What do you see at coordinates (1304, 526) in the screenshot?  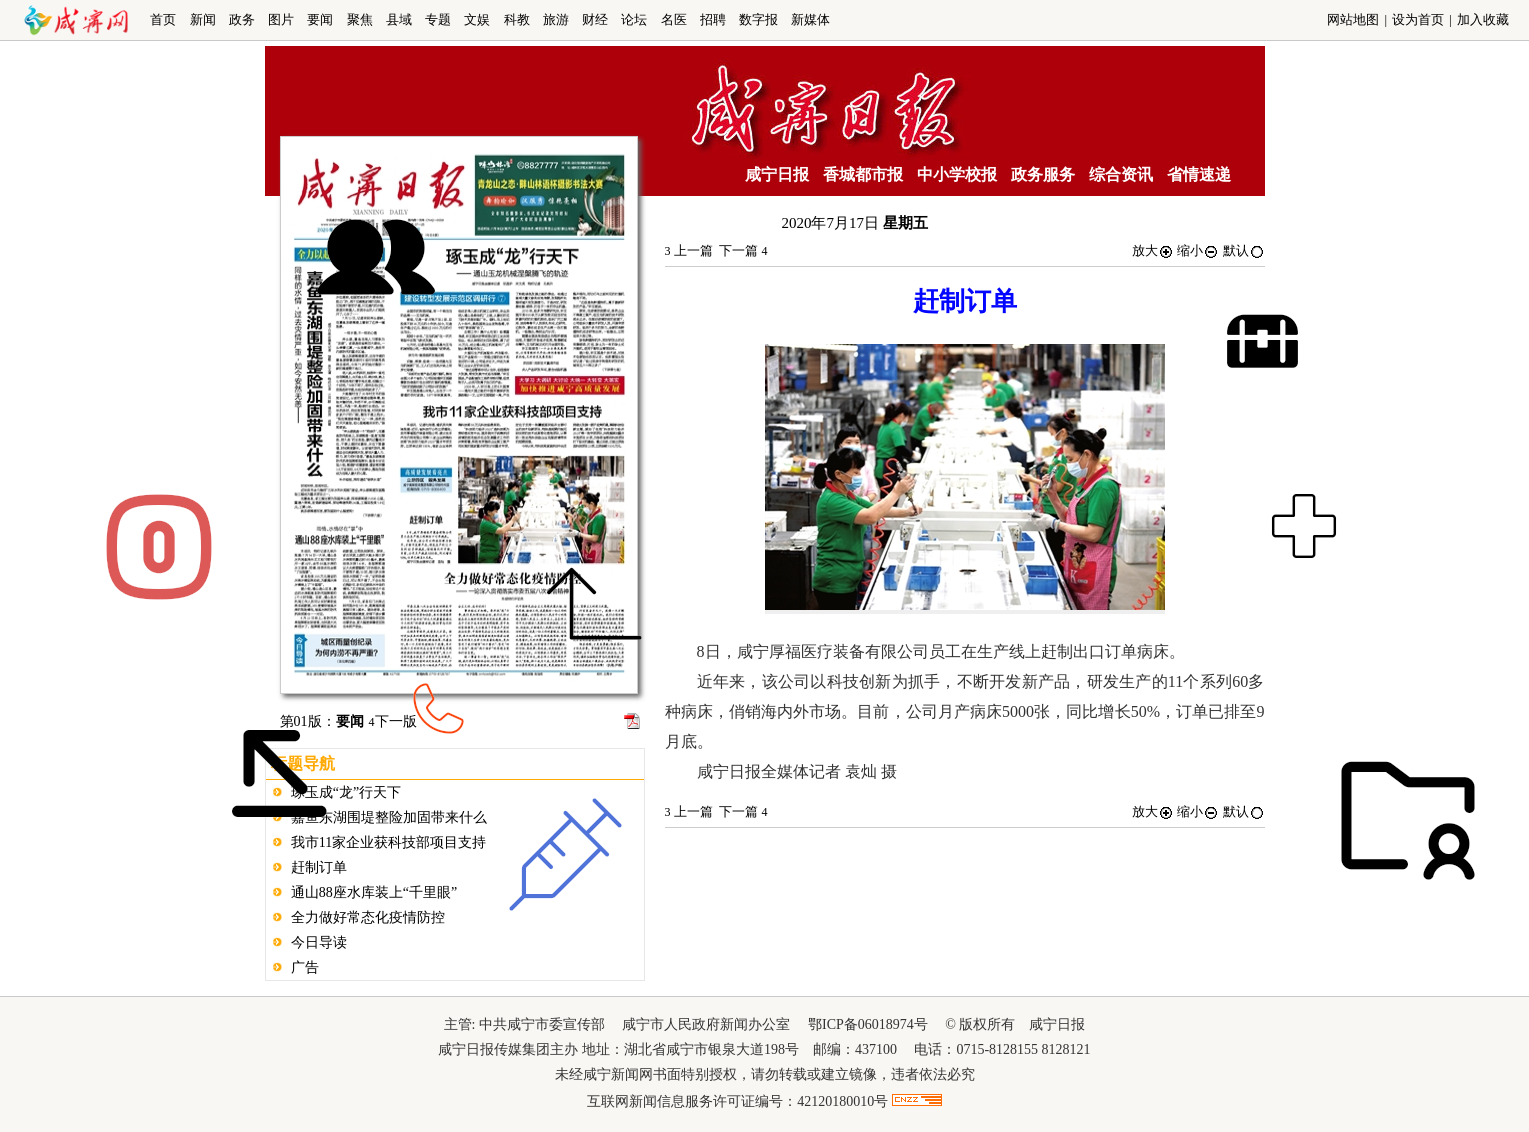 I see `access first aid or medical help information` at bounding box center [1304, 526].